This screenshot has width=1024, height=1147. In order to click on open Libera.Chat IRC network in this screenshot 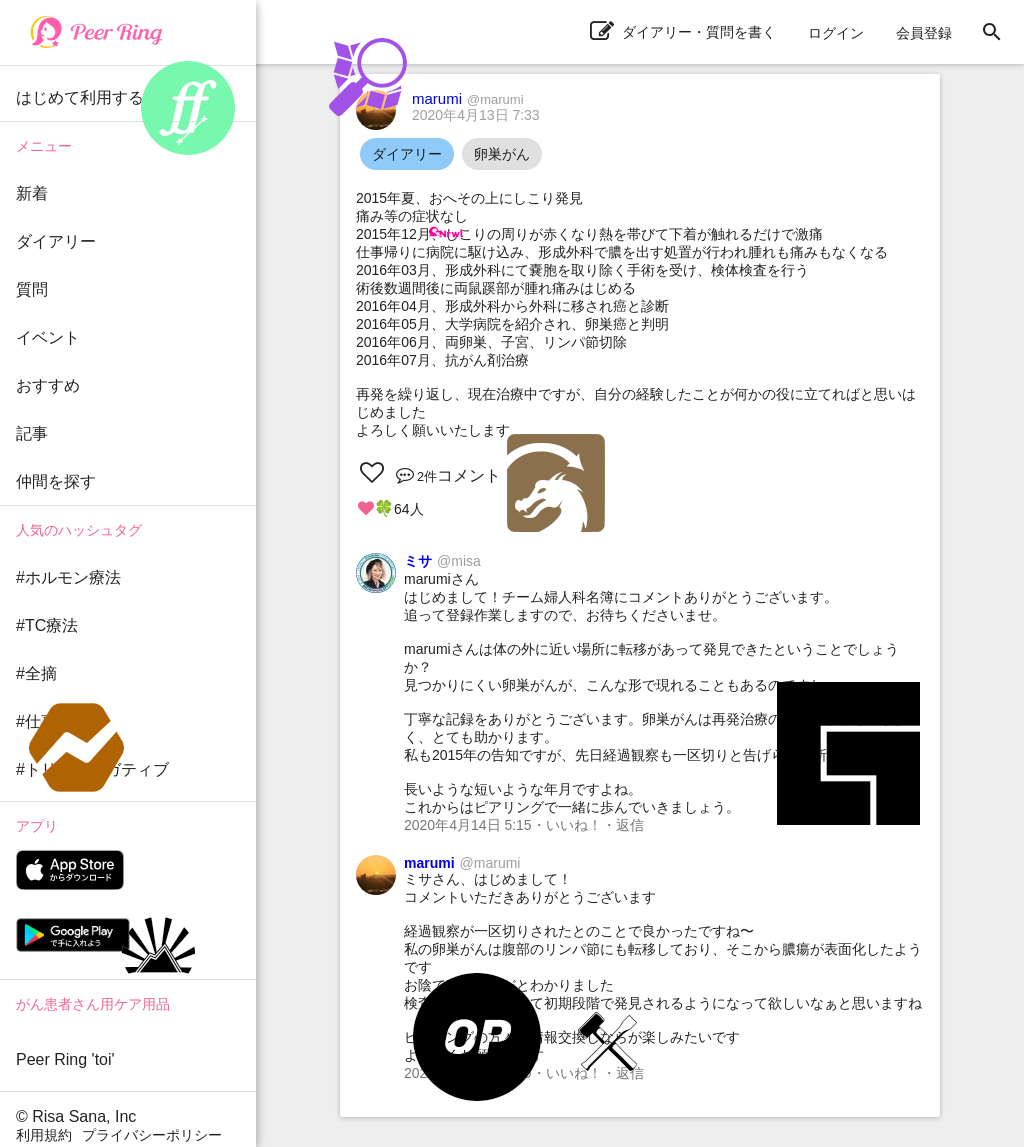, I will do `click(158, 945)`.